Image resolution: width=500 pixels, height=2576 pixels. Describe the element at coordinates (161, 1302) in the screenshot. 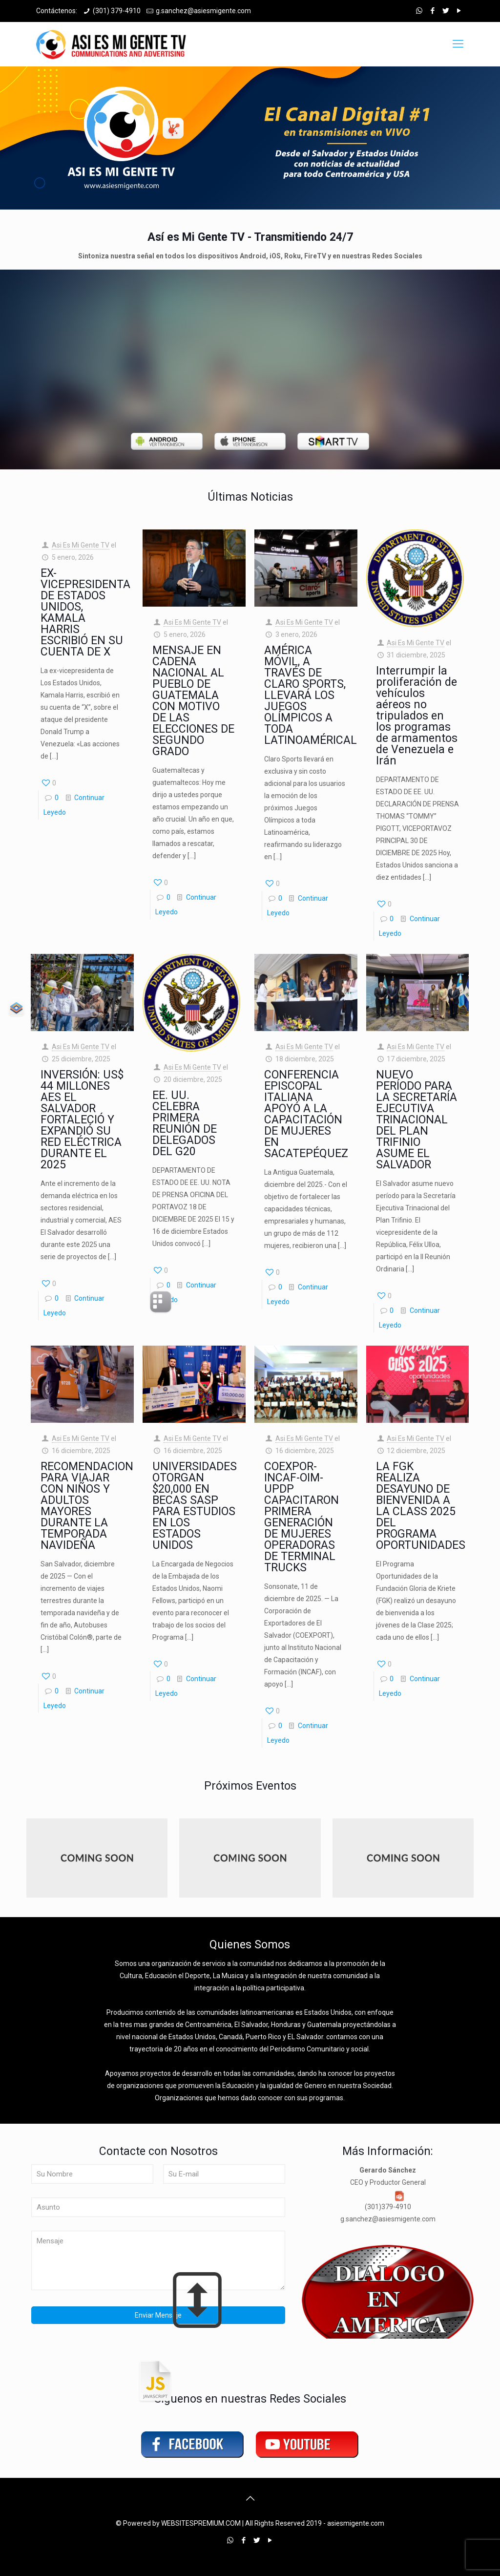

I see `open xfdashboard application overview` at that location.